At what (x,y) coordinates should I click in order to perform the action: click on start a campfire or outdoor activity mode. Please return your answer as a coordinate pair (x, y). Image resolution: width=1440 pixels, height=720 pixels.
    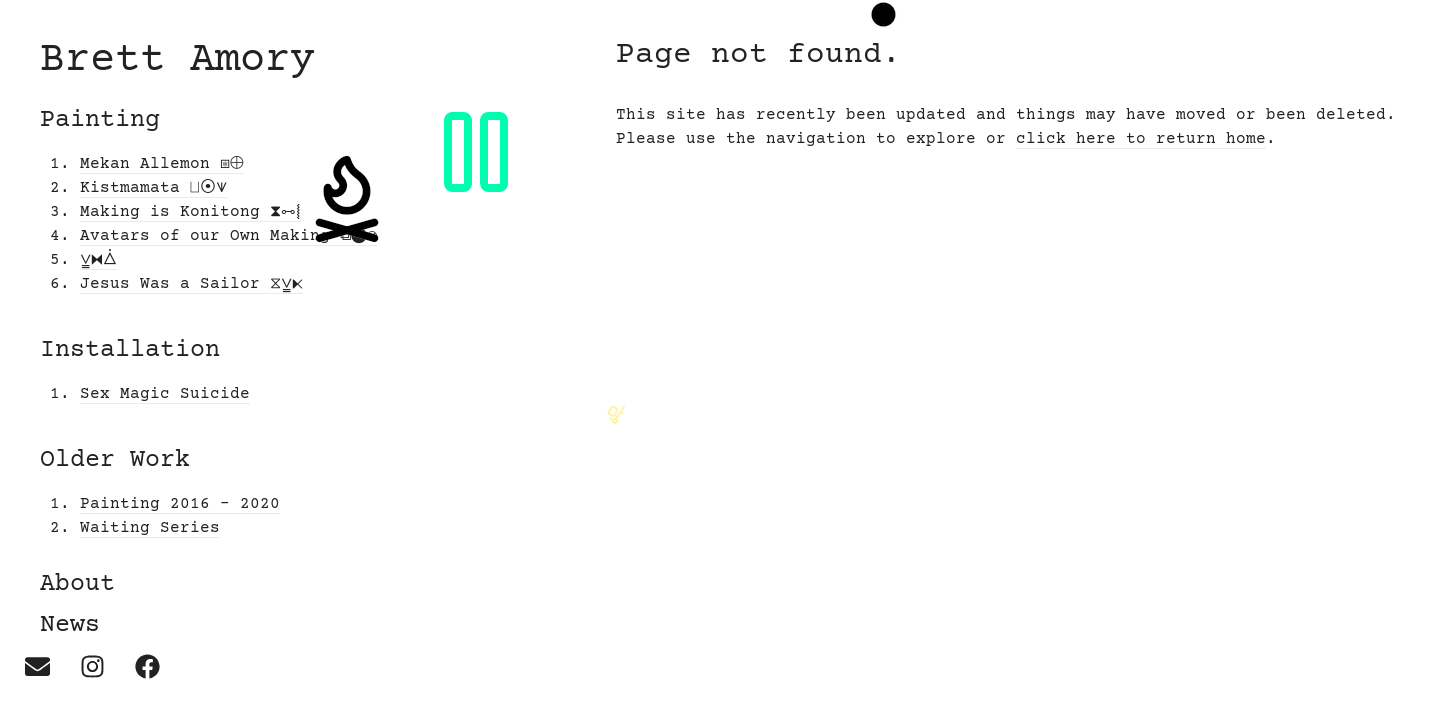
    Looking at the image, I should click on (347, 199).